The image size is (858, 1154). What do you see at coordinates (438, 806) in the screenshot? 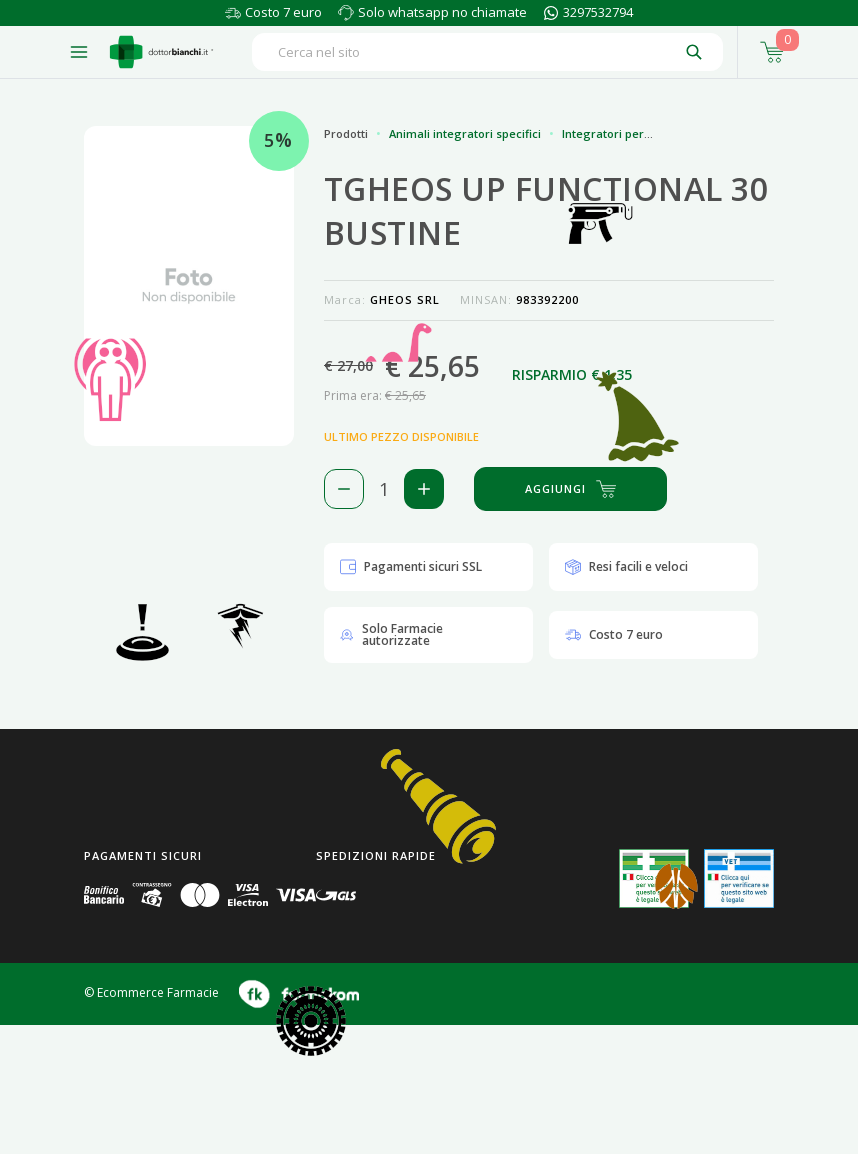
I see `search or explore content` at bounding box center [438, 806].